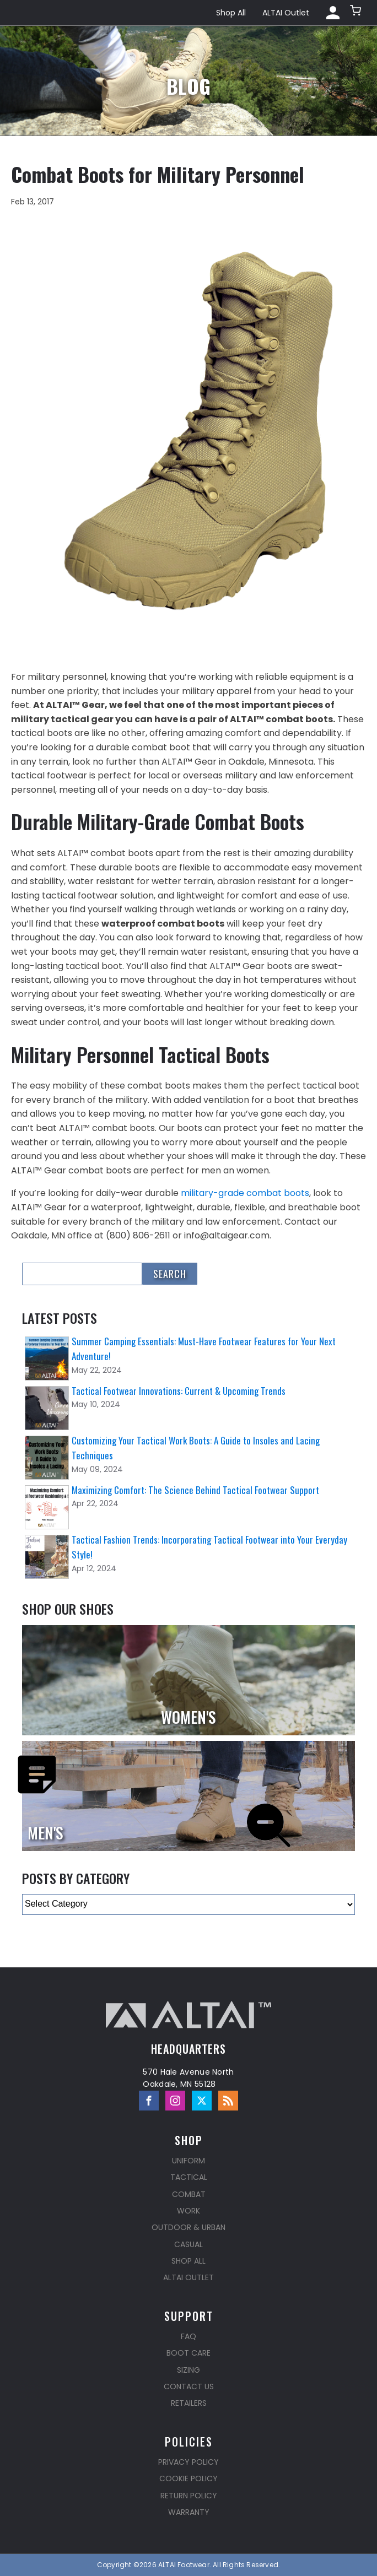 The image size is (377, 2576). Describe the element at coordinates (37, 1774) in the screenshot. I see `create a new note` at that location.